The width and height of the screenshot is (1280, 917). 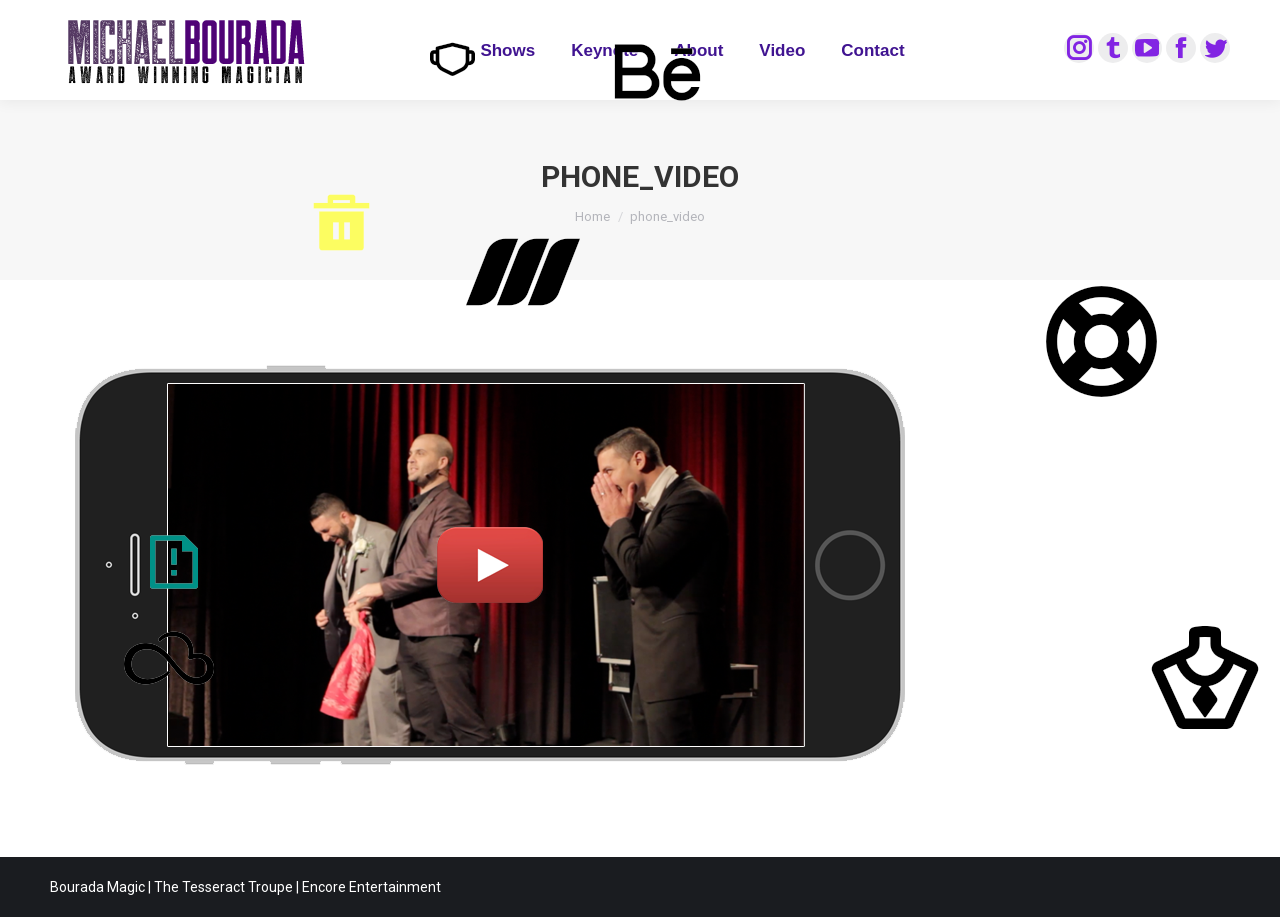 What do you see at coordinates (169, 658) in the screenshot?
I see `skyatlas brand logo` at bounding box center [169, 658].